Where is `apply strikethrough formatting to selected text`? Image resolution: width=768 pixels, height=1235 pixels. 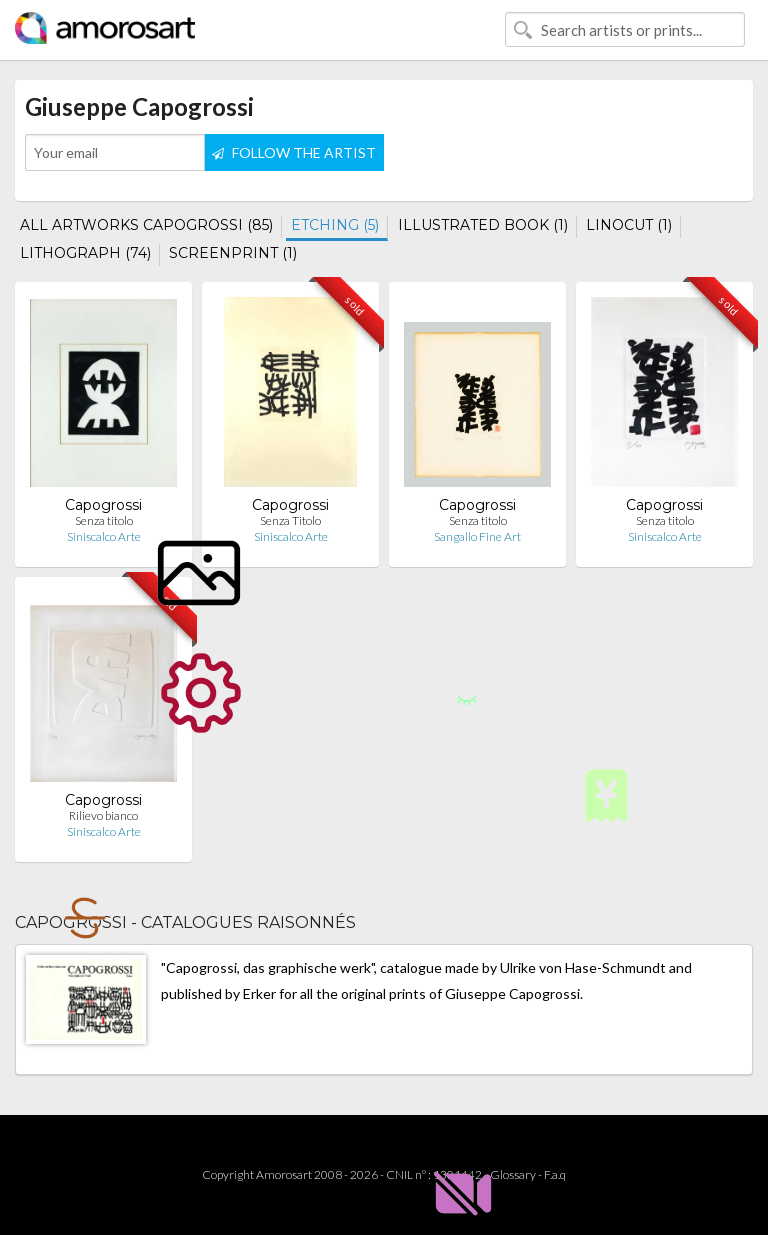 apply strikethrough formatting to selected text is located at coordinates (85, 918).